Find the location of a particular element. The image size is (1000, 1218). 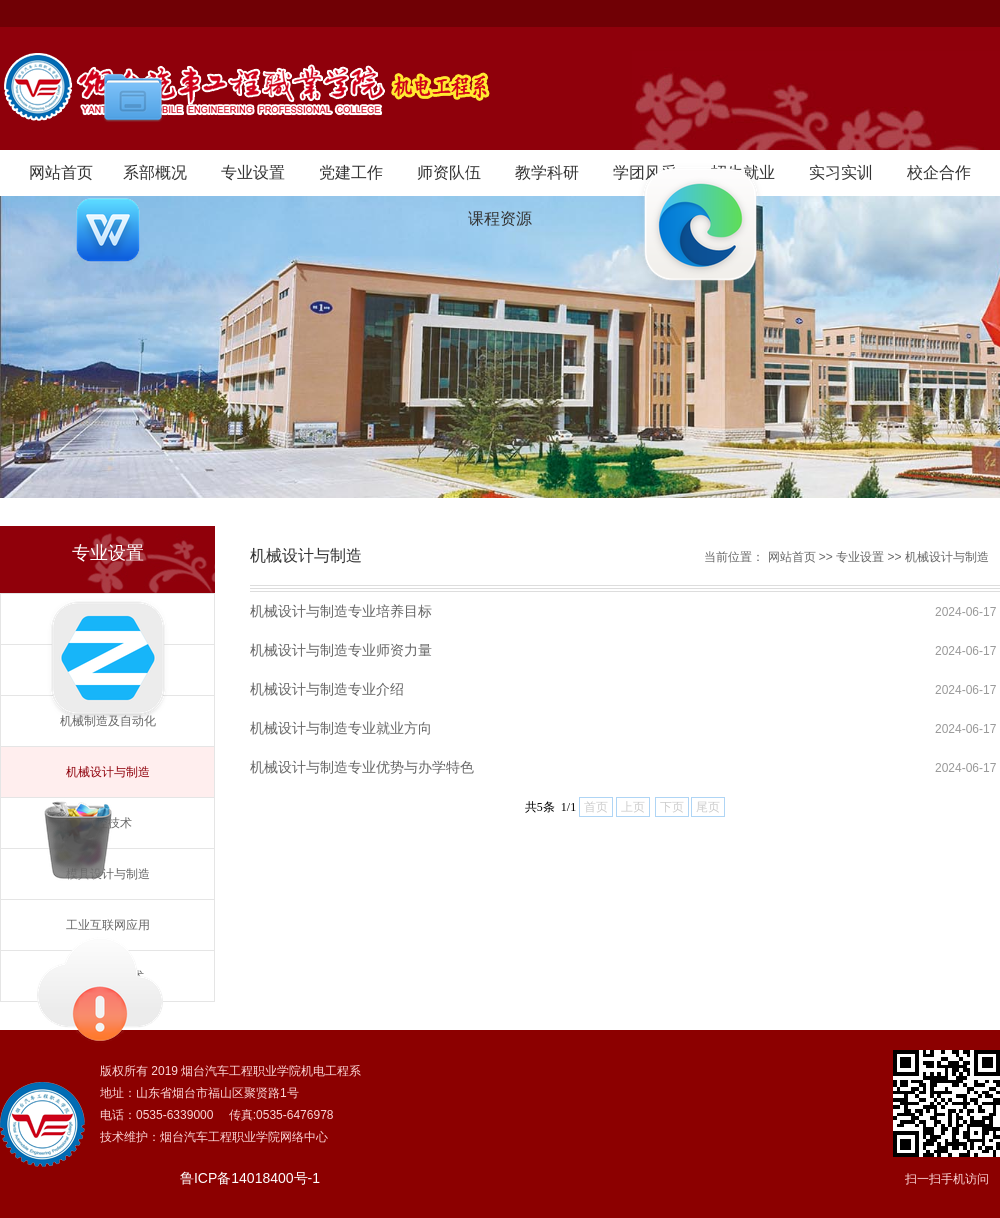

open desktop folder is located at coordinates (133, 97).